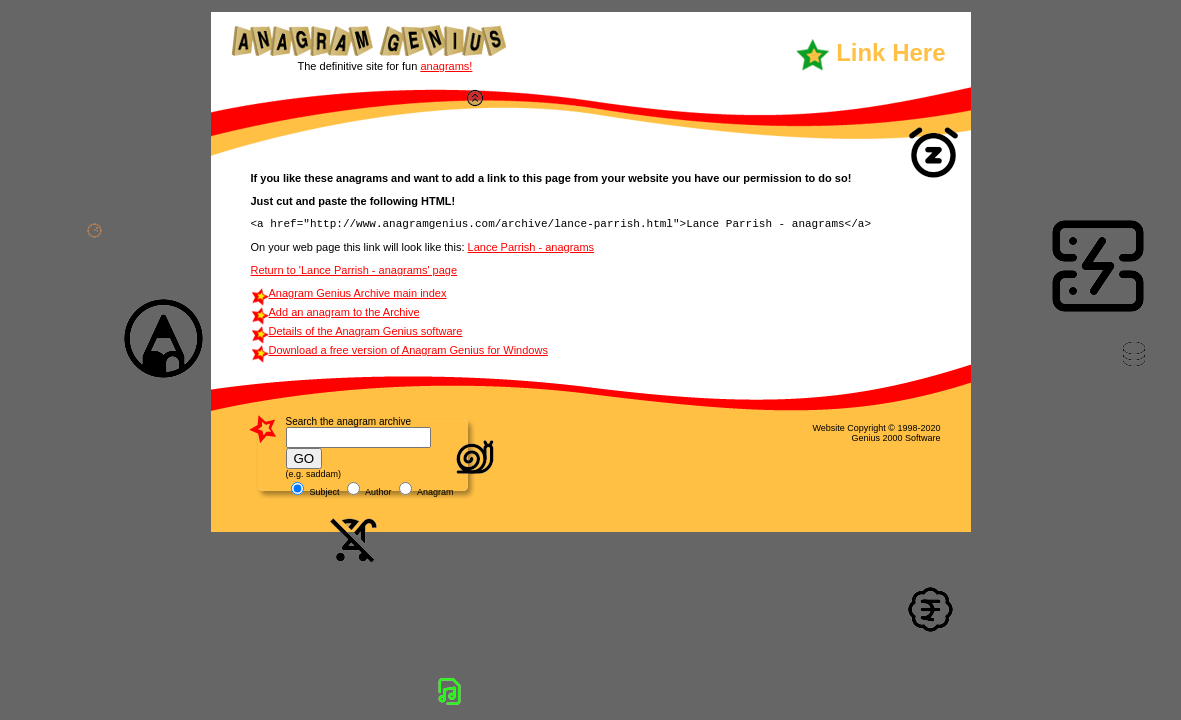 The width and height of the screenshot is (1181, 720). Describe the element at coordinates (1098, 266) in the screenshot. I see `indicates server failure or crash` at that location.